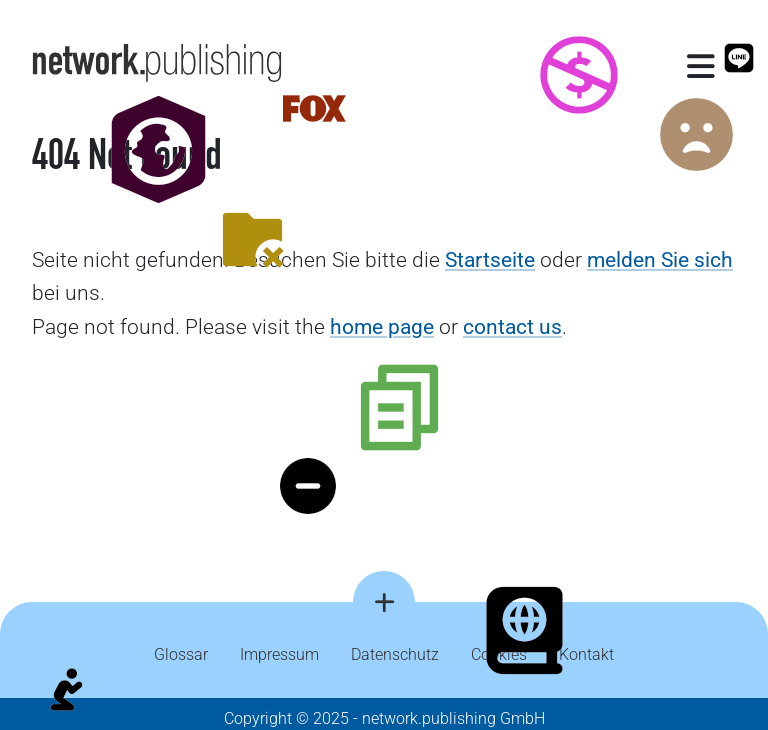 The height and width of the screenshot is (730, 768). Describe the element at coordinates (252, 239) in the screenshot. I see `delete a folder` at that location.